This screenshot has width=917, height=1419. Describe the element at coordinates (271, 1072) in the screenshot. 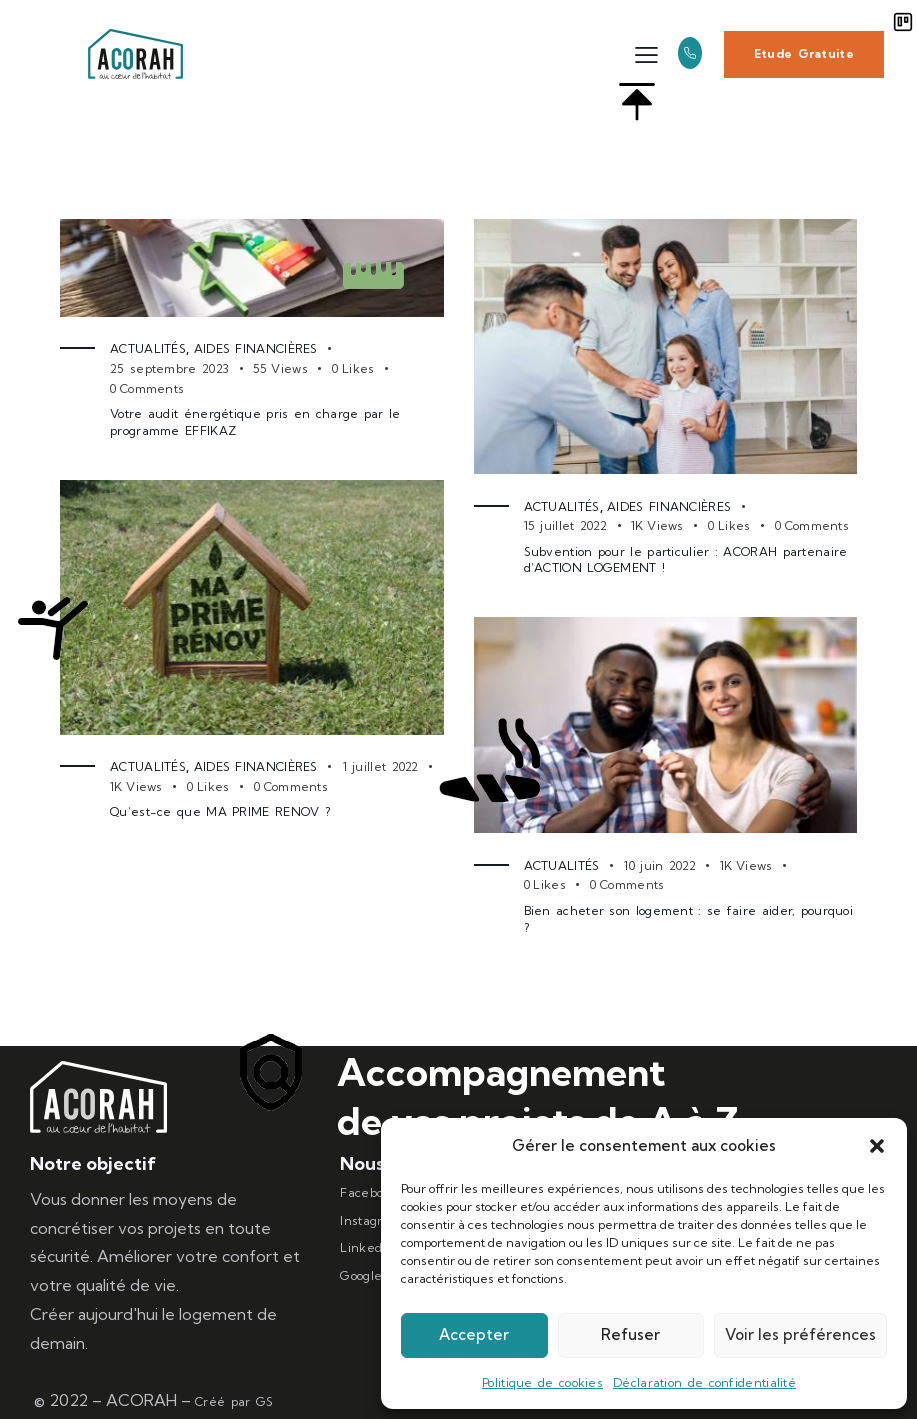

I see `view privacy policy or terms` at that location.